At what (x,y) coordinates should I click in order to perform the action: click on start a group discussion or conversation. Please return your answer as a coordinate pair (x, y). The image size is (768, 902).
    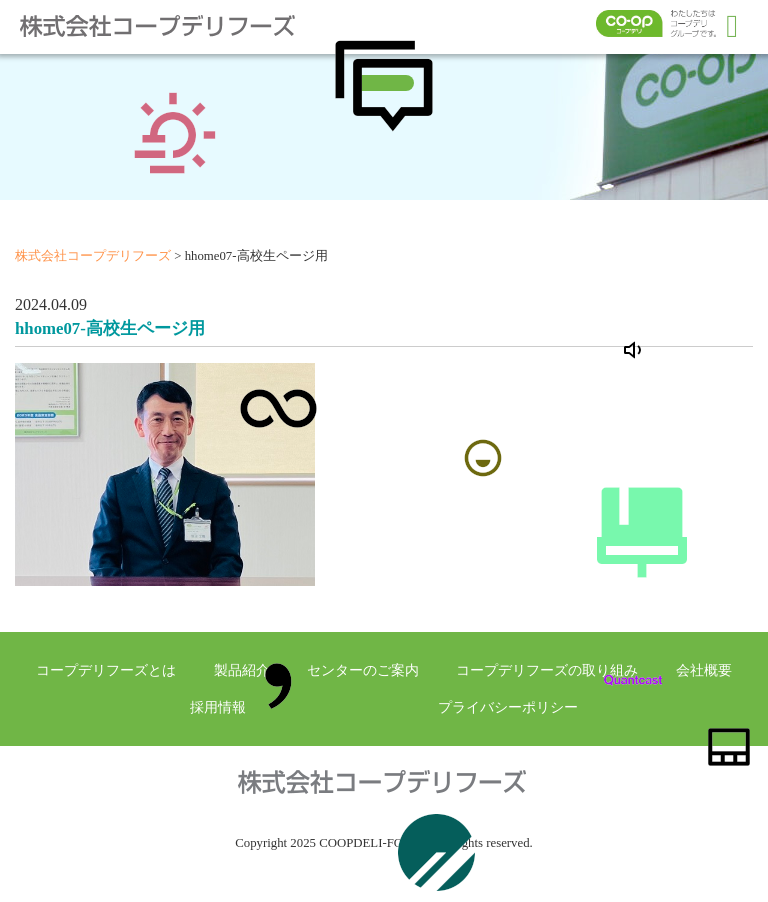
    Looking at the image, I should click on (384, 85).